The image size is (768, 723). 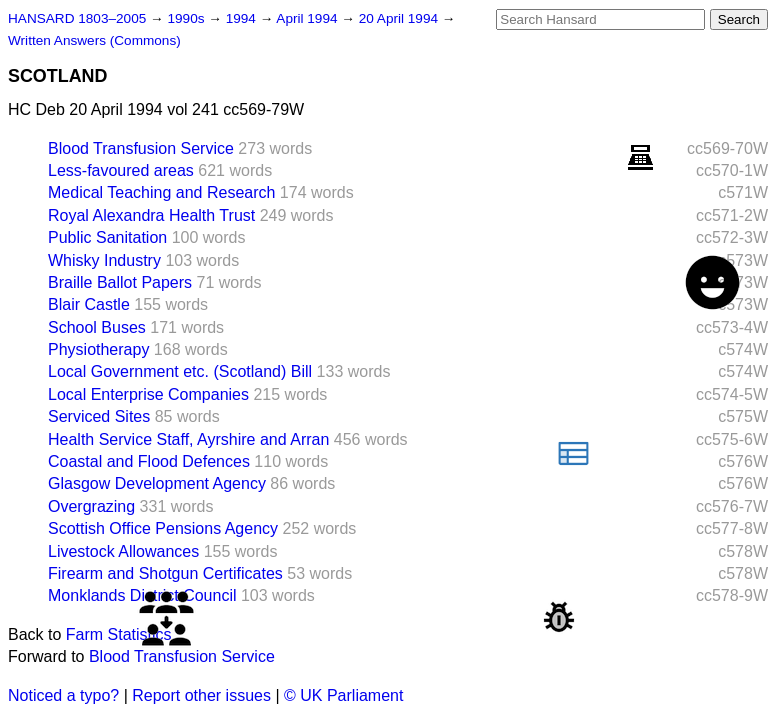 What do you see at coordinates (573, 453) in the screenshot?
I see `view data in table format` at bounding box center [573, 453].